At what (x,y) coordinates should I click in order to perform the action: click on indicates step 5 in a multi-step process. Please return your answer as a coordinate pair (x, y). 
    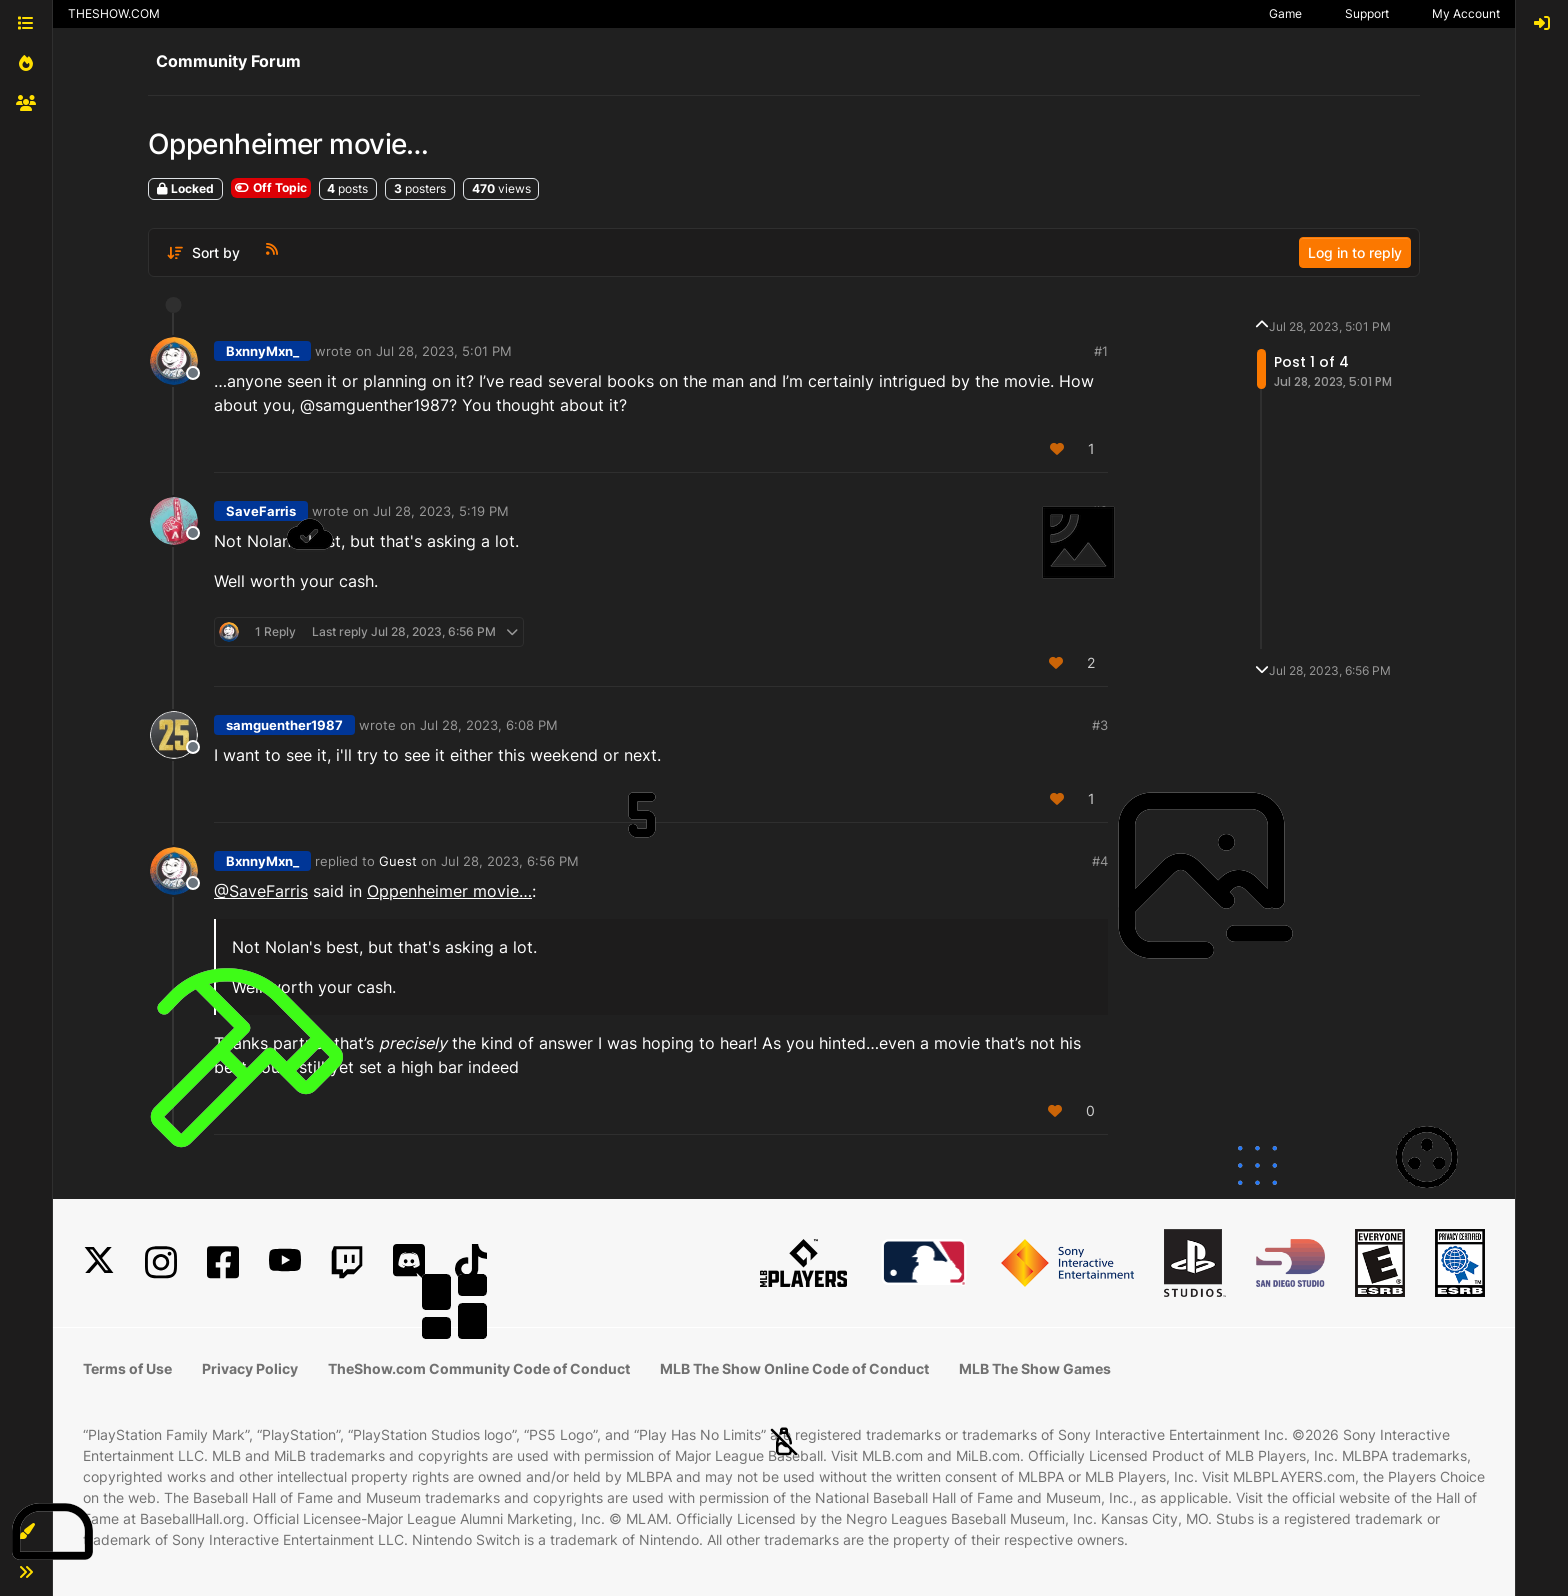
    Looking at the image, I should click on (642, 815).